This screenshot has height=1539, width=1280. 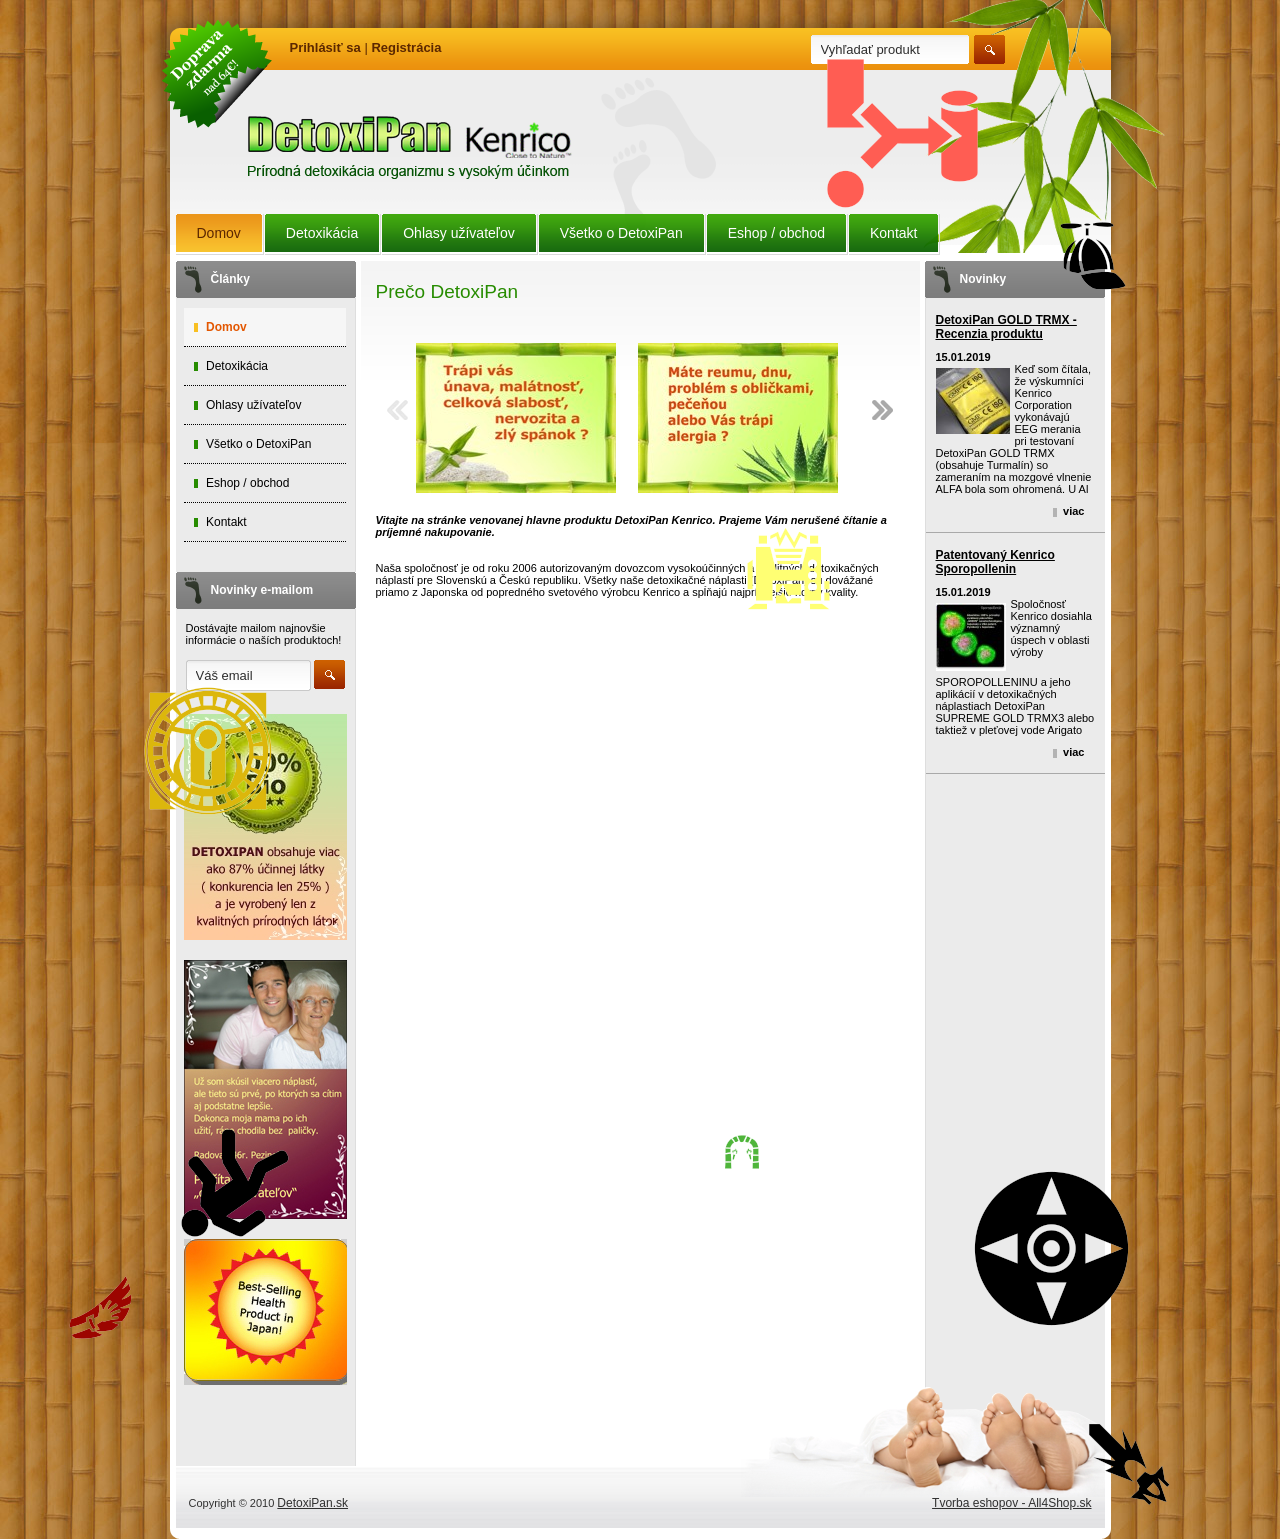 What do you see at coordinates (788, 568) in the screenshot?
I see `access power generator controls` at bounding box center [788, 568].